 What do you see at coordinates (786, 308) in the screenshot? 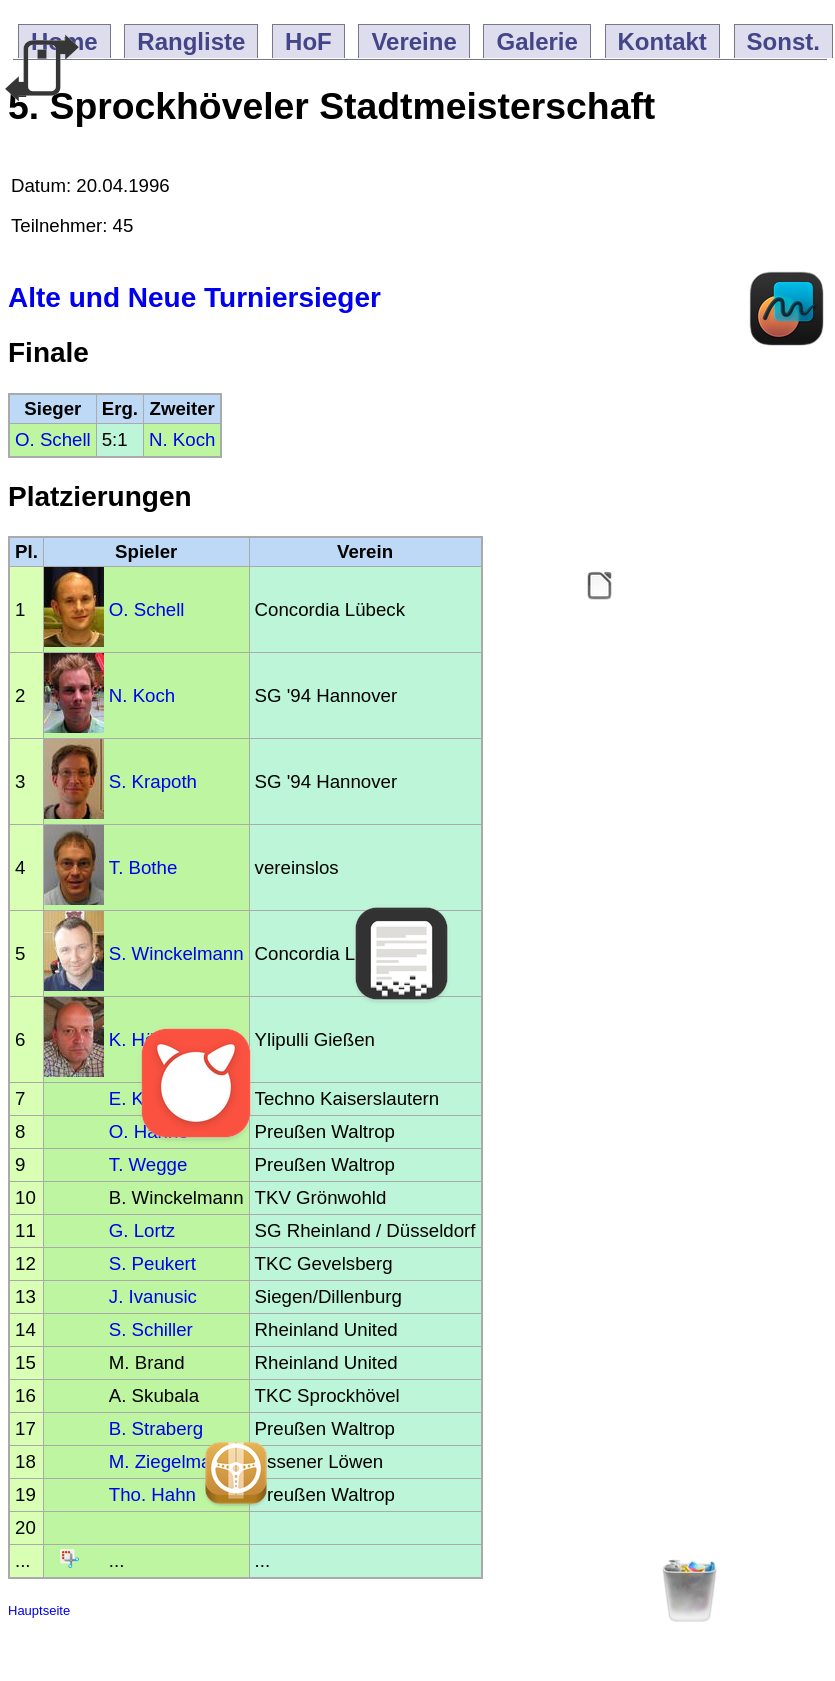
I see `open freeform app for brainstorming and sketching` at bounding box center [786, 308].